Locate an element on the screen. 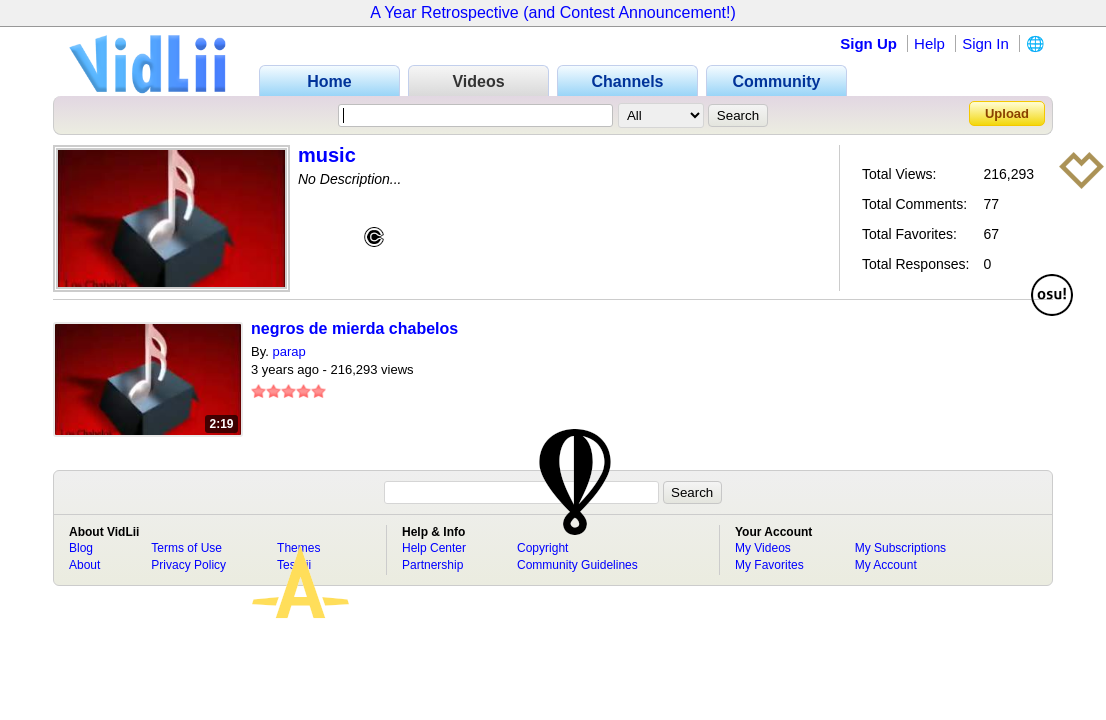 The image size is (1106, 720). autoprefixer CSS tool logo is located at coordinates (300, 581).